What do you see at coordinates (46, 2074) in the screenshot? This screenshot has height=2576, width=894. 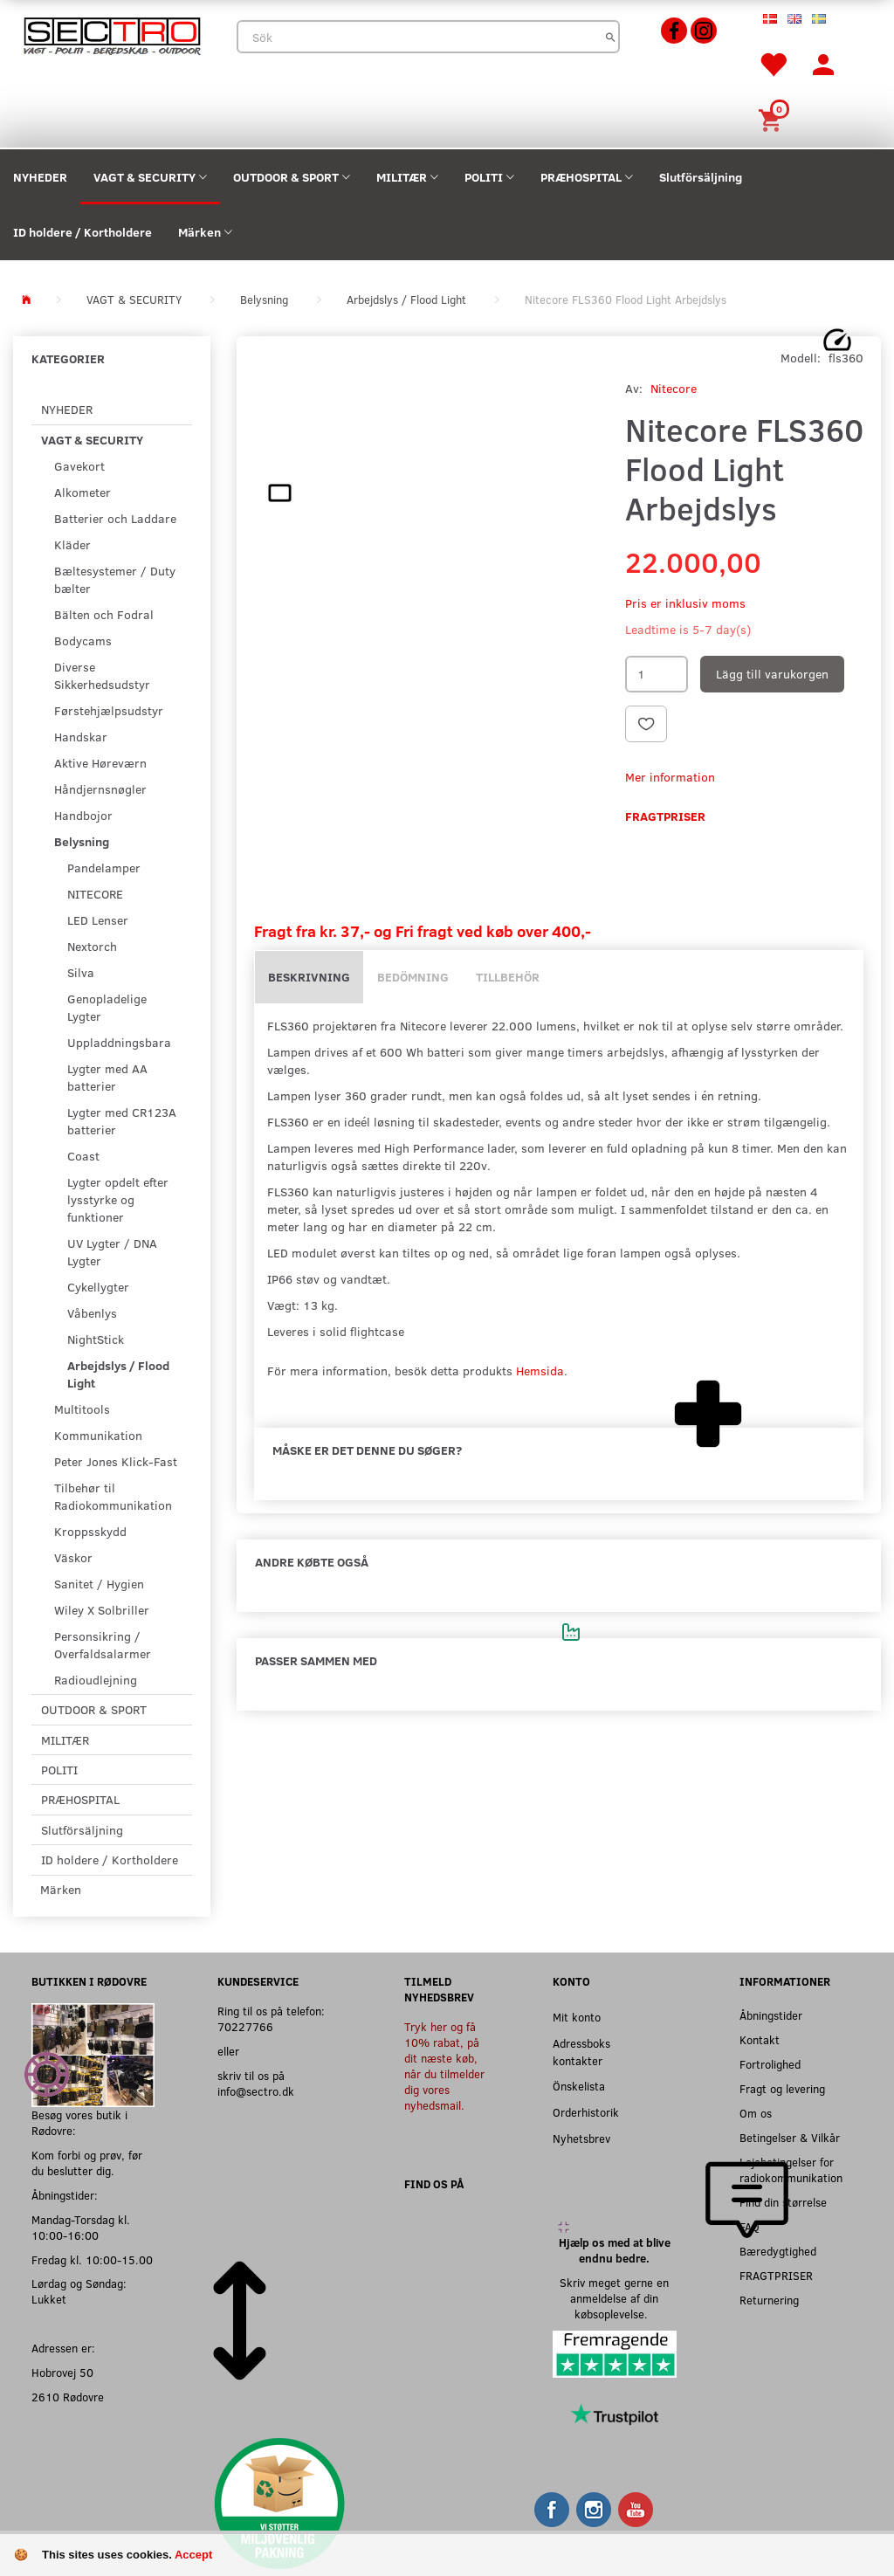 I see `access casino or gambling features` at bounding box center [46, 2074].